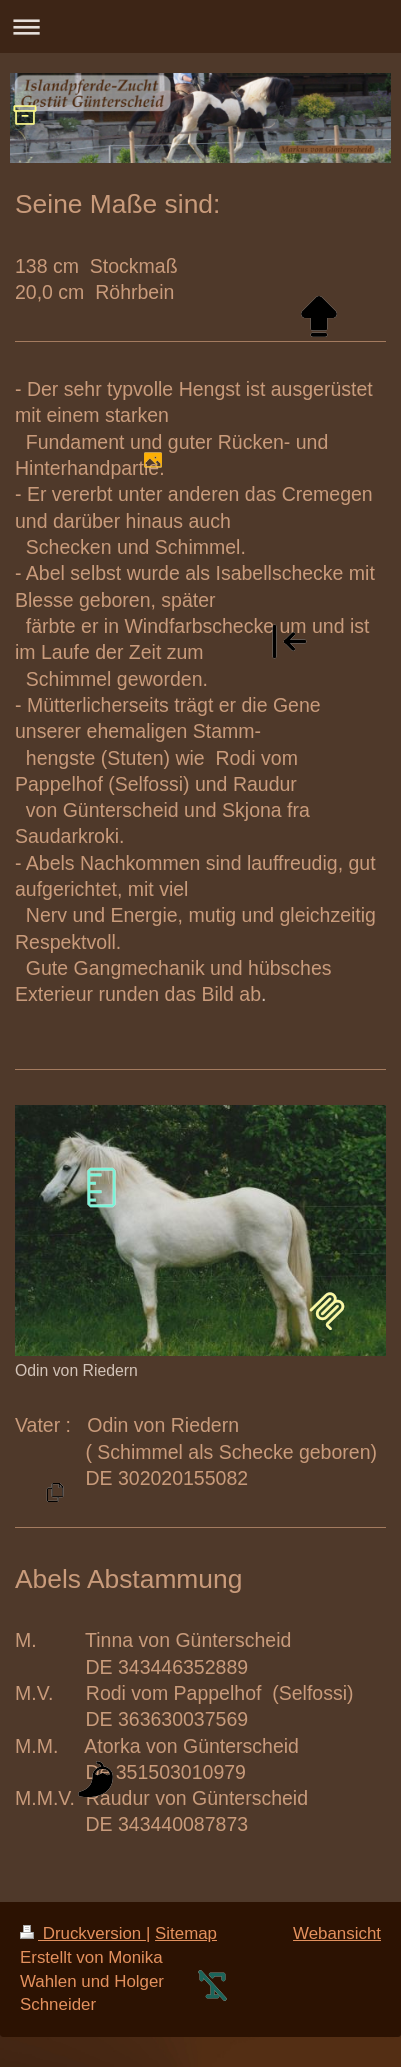 The width and height of the screenshot is (401, 2067). I want to click on disable text formatting, so click(212, 1985).